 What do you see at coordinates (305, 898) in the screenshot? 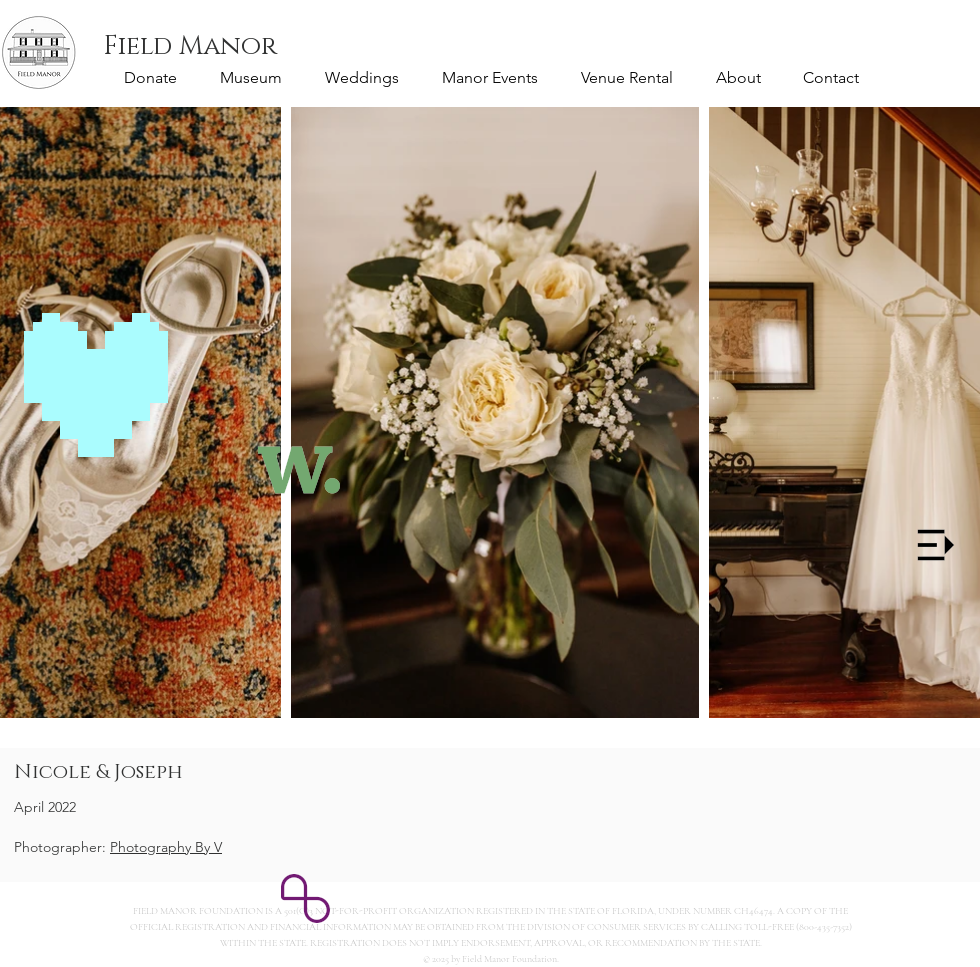
I see `NextBillion.ai company logo` at bounding box center [305, 898].